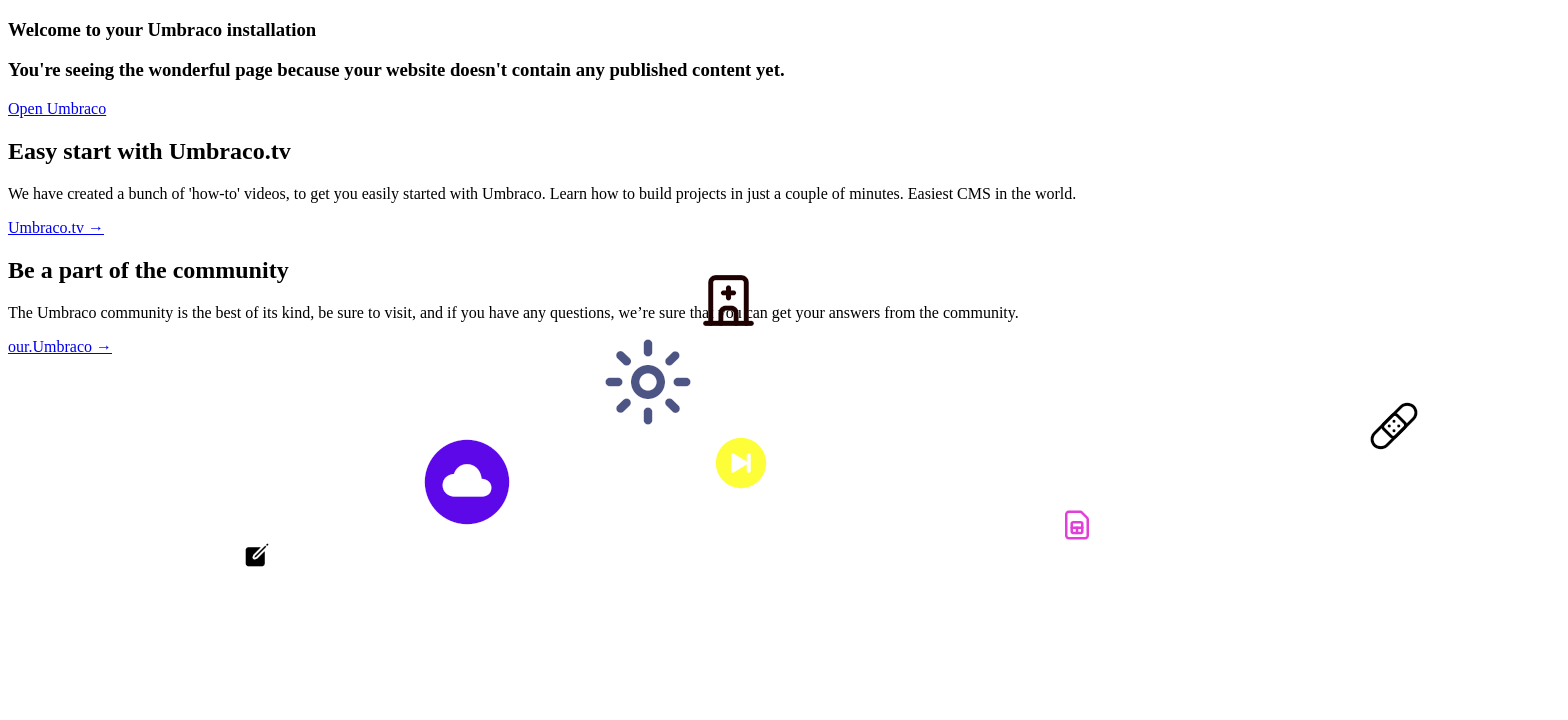  Describe the element at coordinates (1077, 525) in the screenshot. I see `manage SIM card settings` at that location.